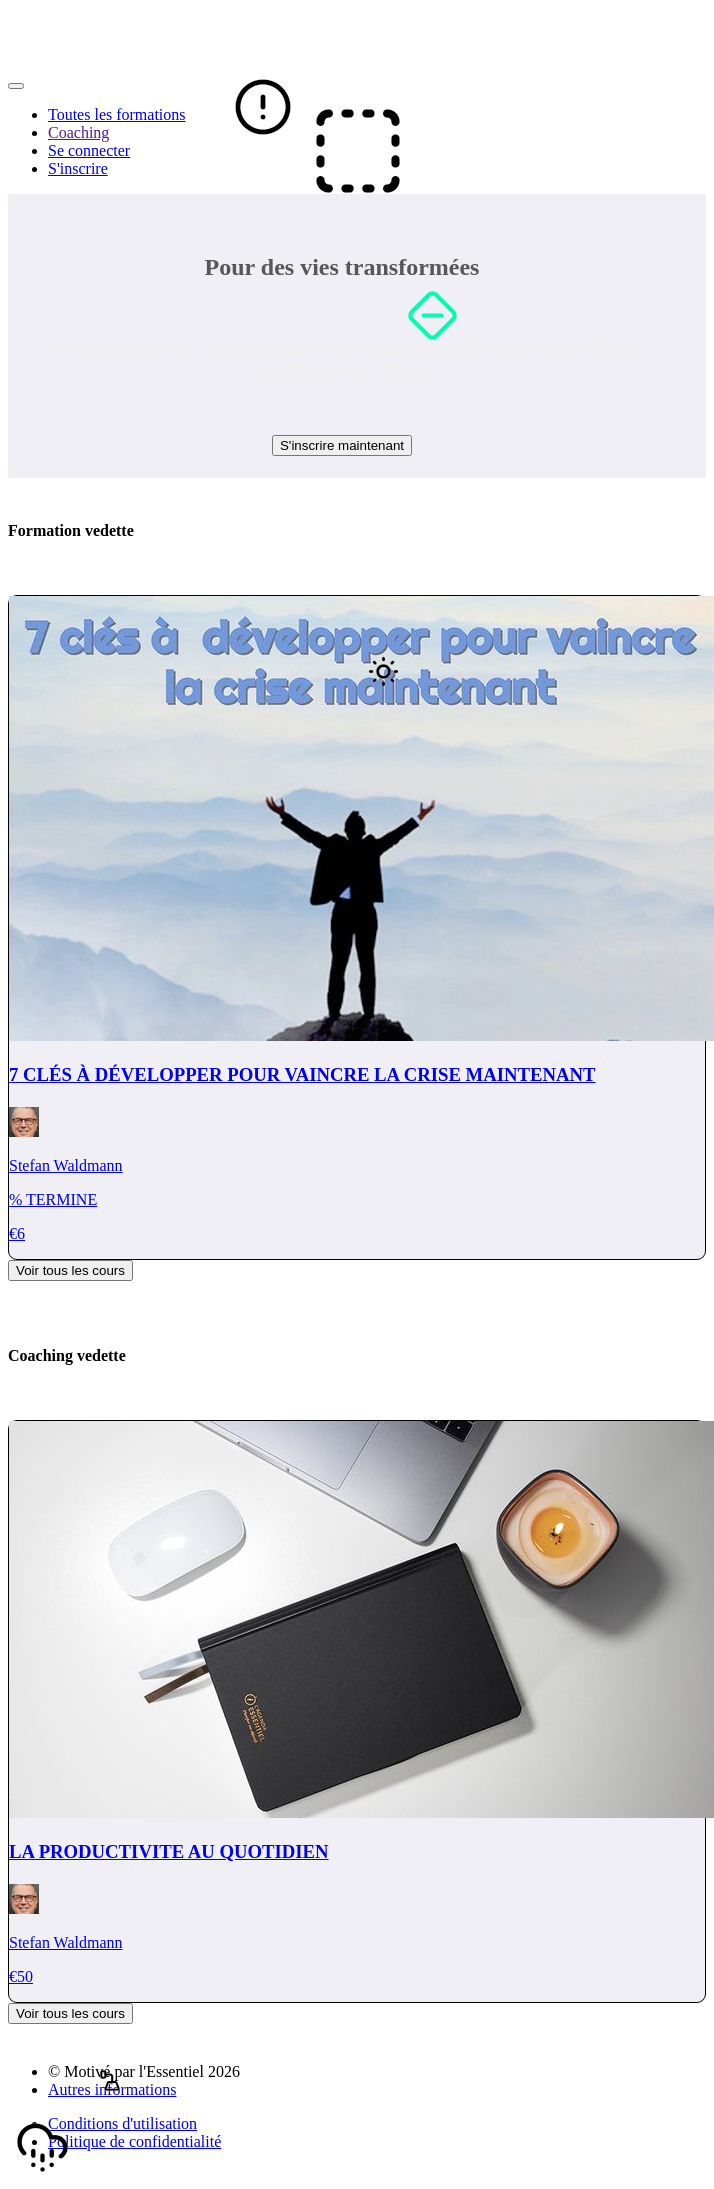  Describe the element at coordinates (263, 107) in the screenshot. I see `indicates a warning or alert status` at that location.